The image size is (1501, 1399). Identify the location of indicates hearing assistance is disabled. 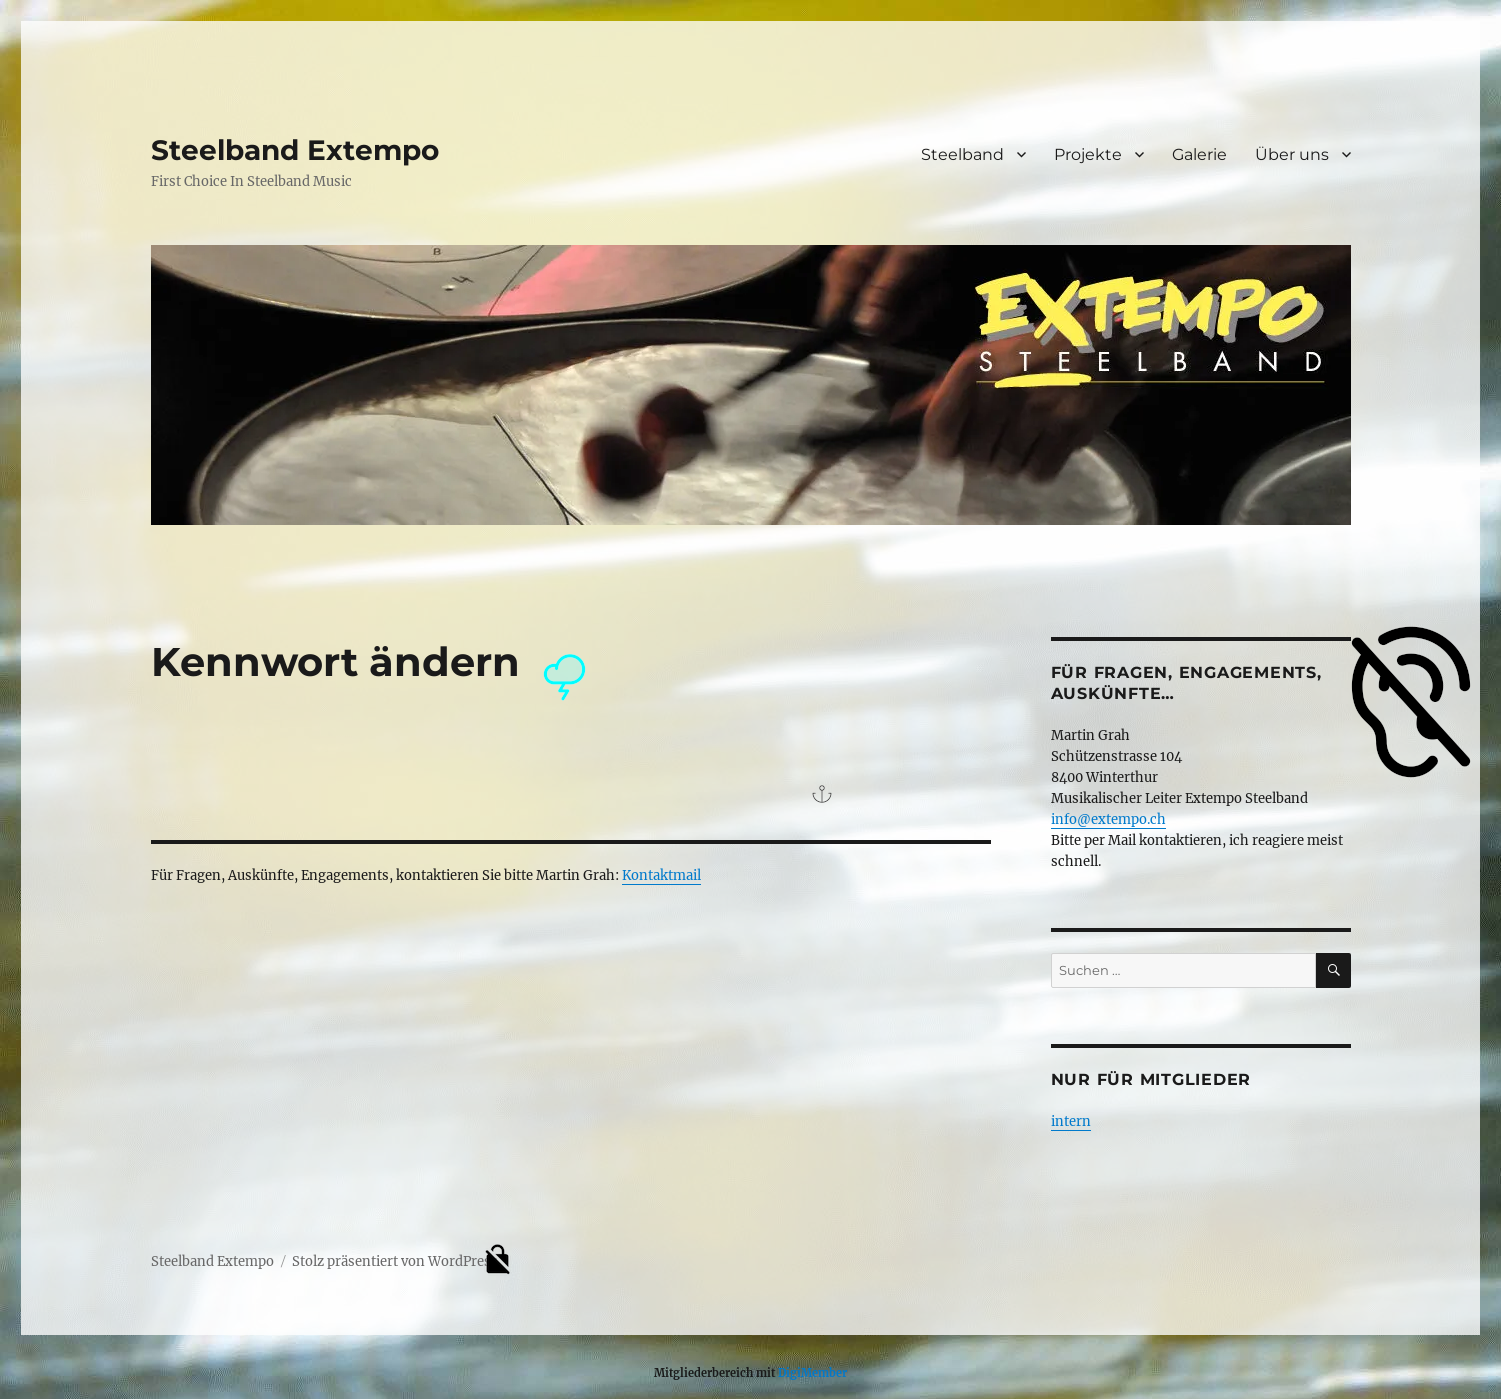
(1411, 702).